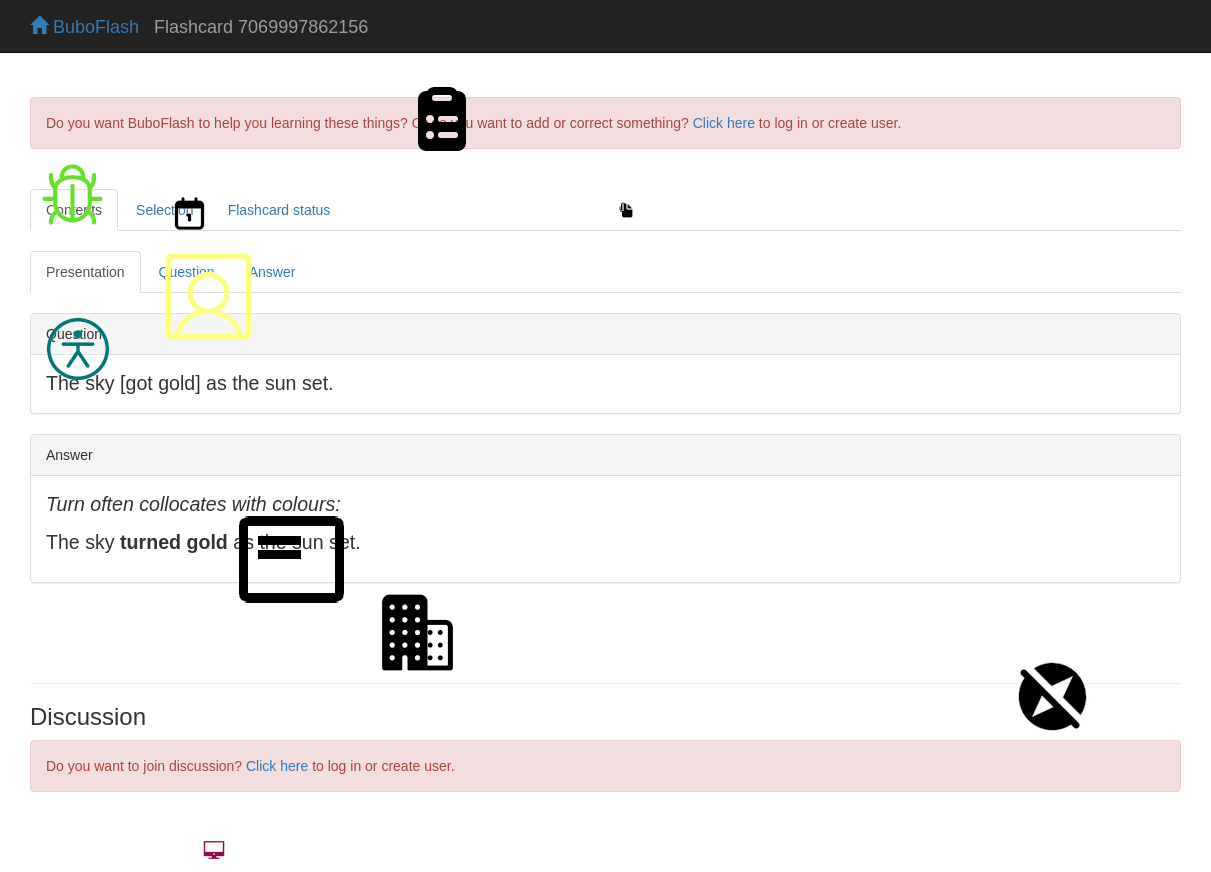 Image resolution: width=1211 pixels, height=872 pixels. What do you see at coordinates (1052, 696) in the screenshot?
I see `disable compass or navigation features` at bounding box center [1052, 696].